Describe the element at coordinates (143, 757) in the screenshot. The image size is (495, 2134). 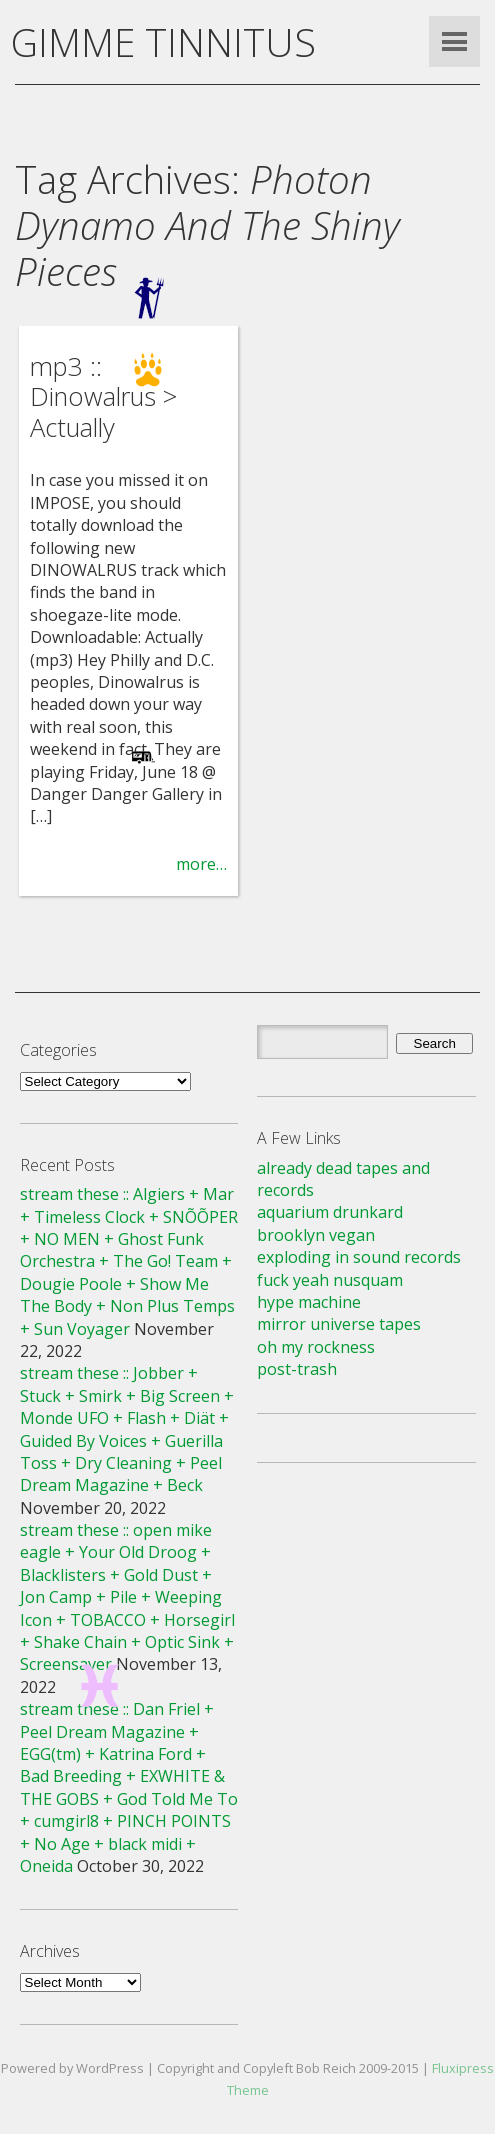
I see `select caravan or RV vehicle type` at that location.